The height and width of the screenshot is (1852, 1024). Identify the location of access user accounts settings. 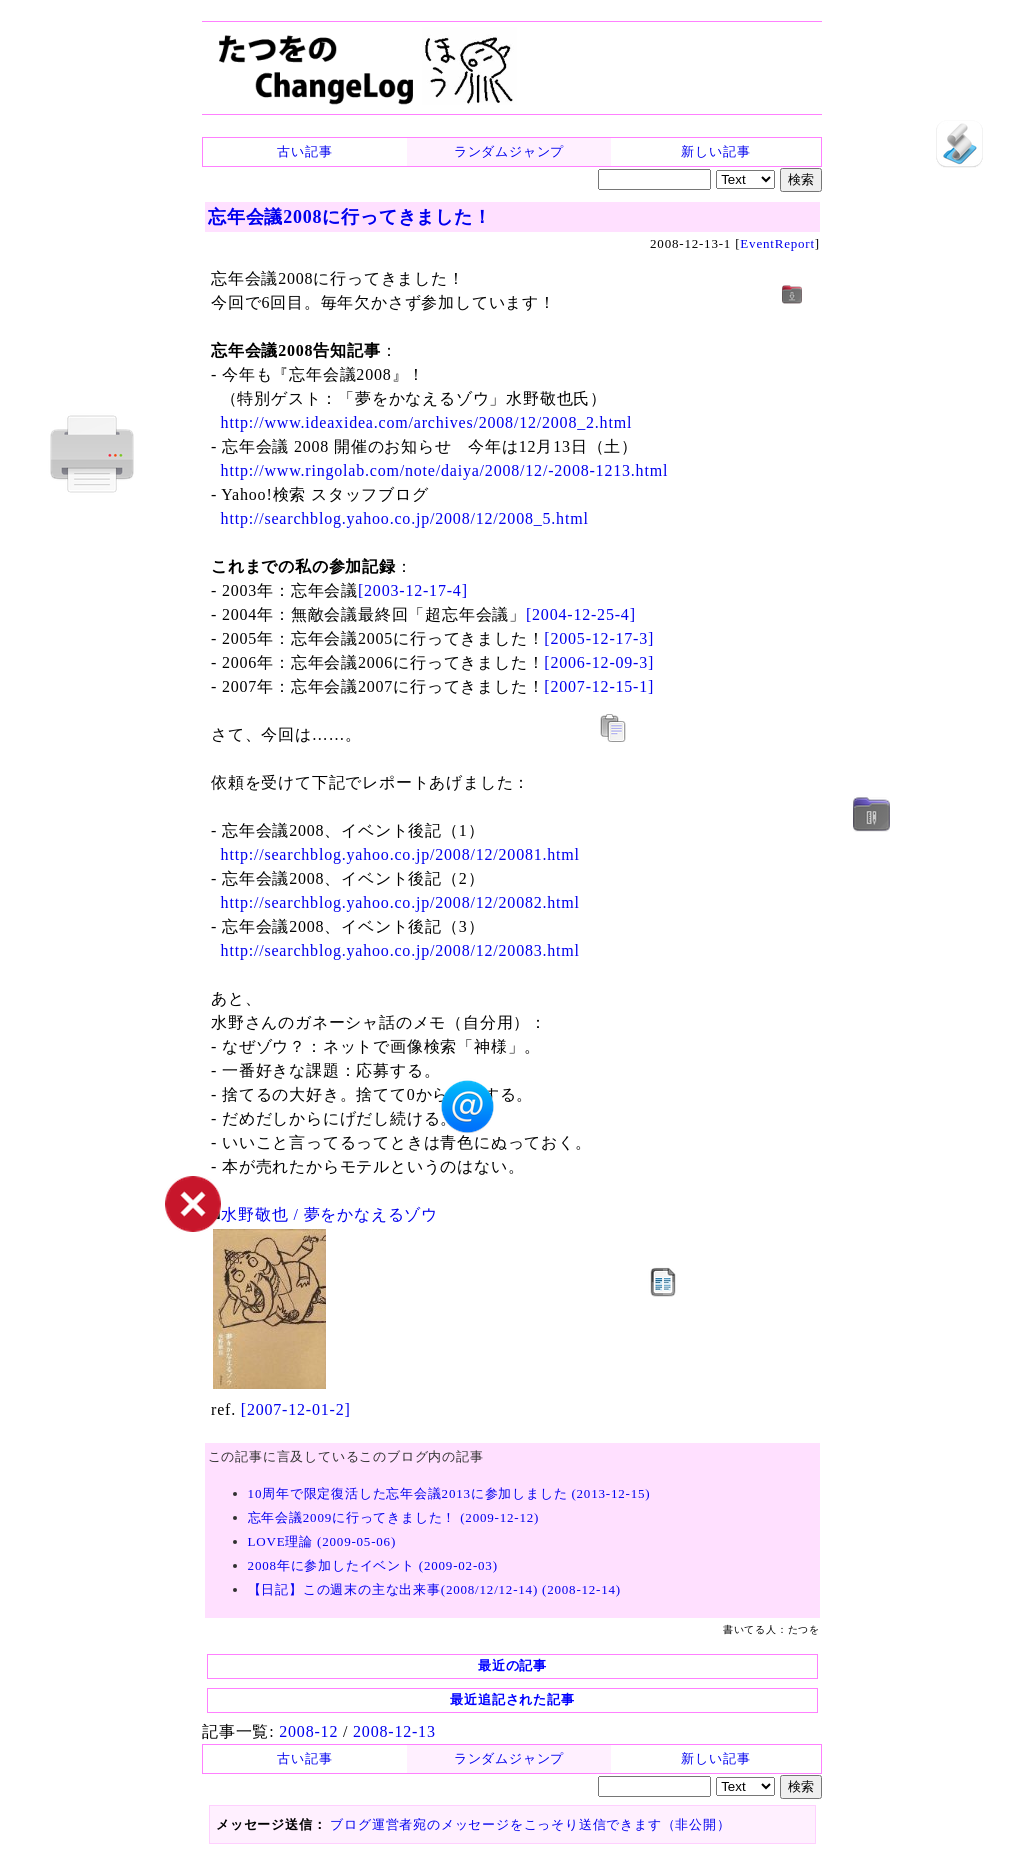
(467, 1106).